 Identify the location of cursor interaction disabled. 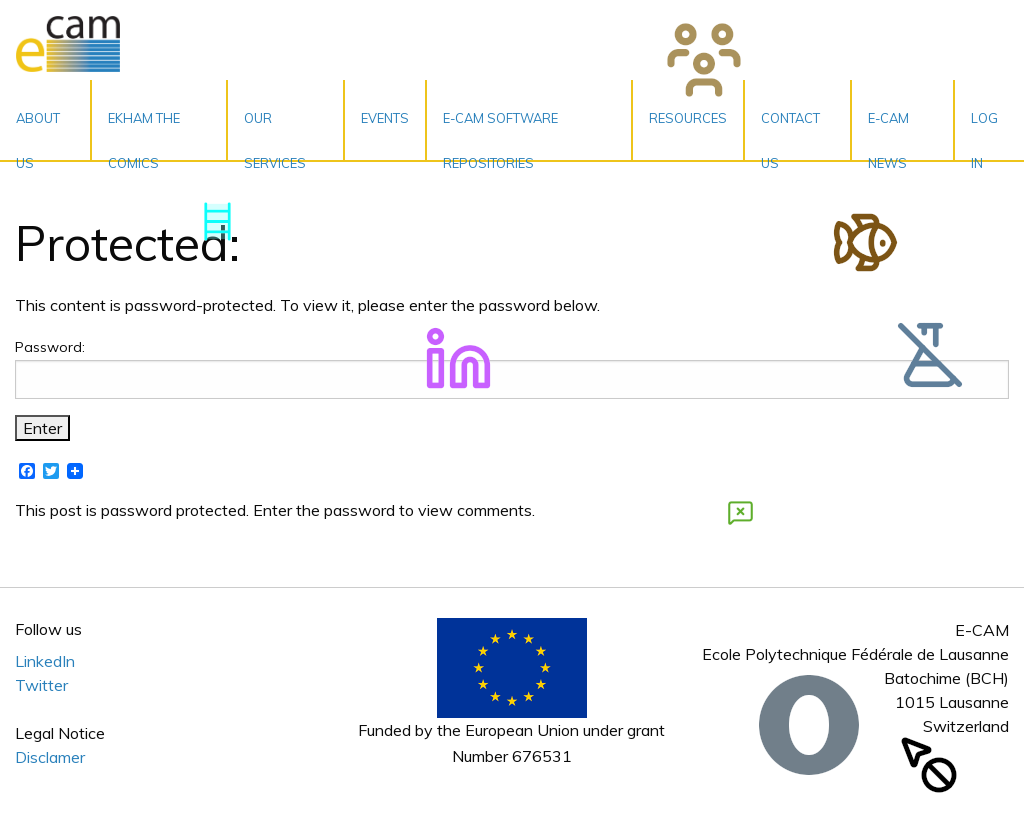
(929, 765).